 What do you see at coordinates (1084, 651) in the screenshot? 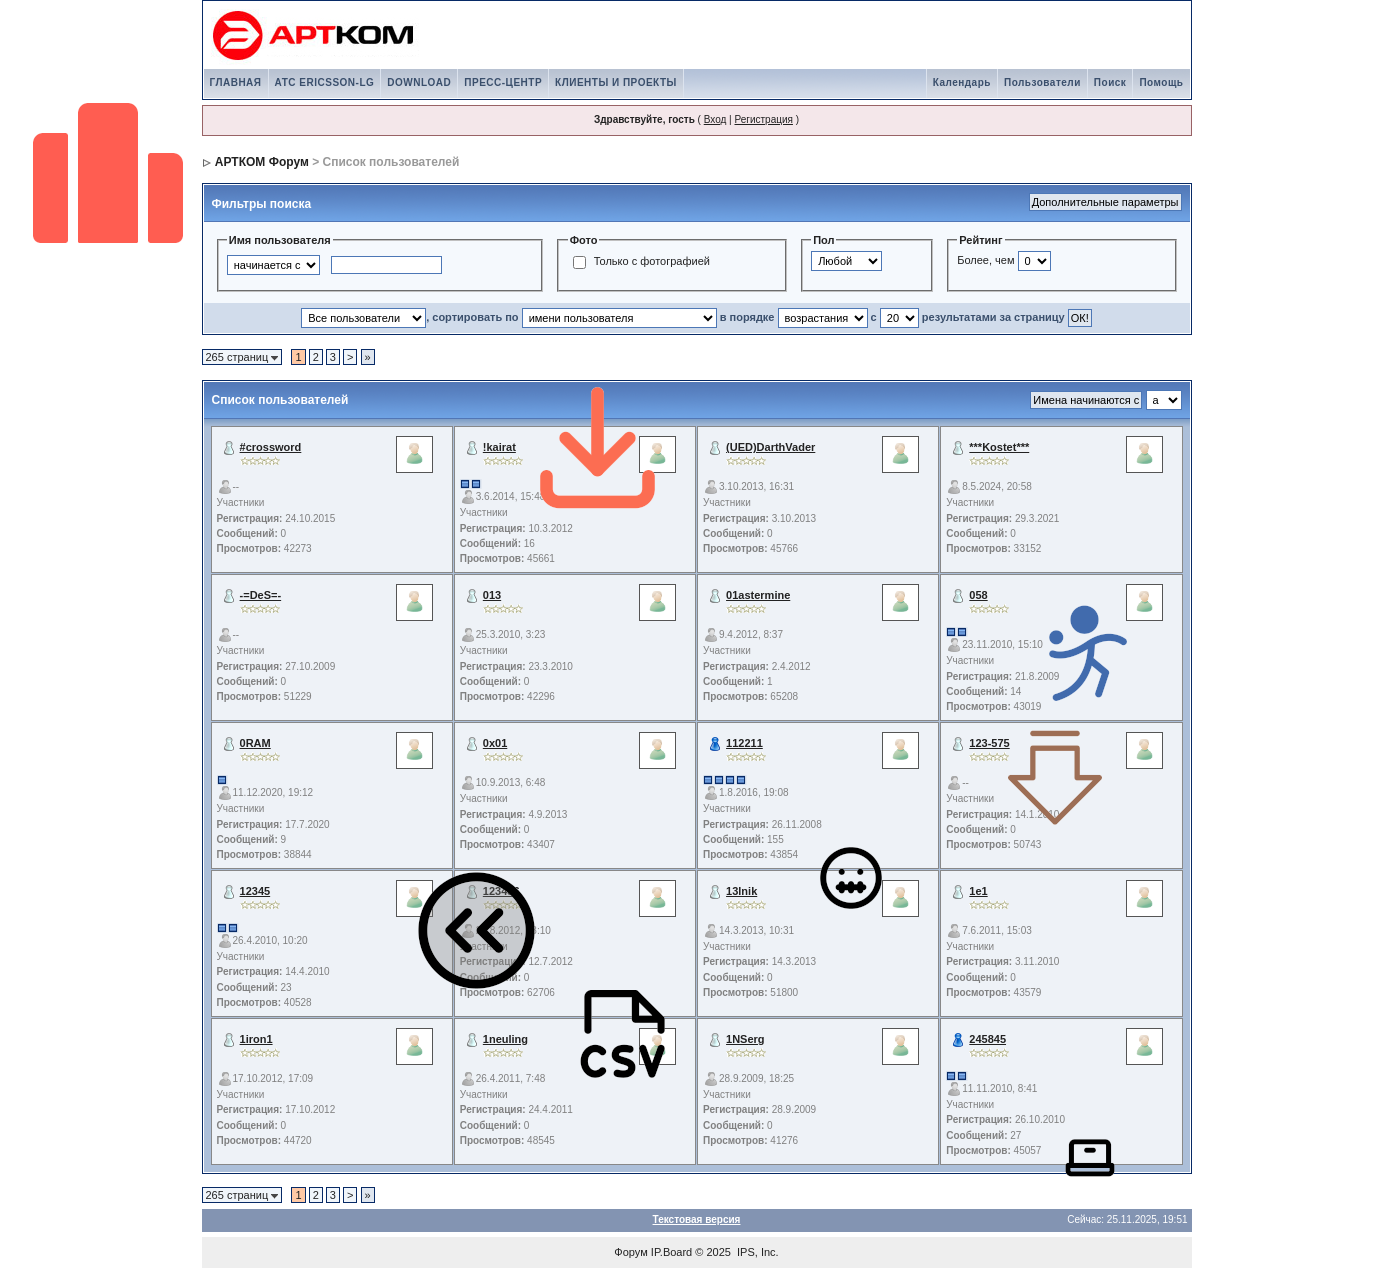
I see `access sports or athletic activities` at bounding box center [1084, 651].